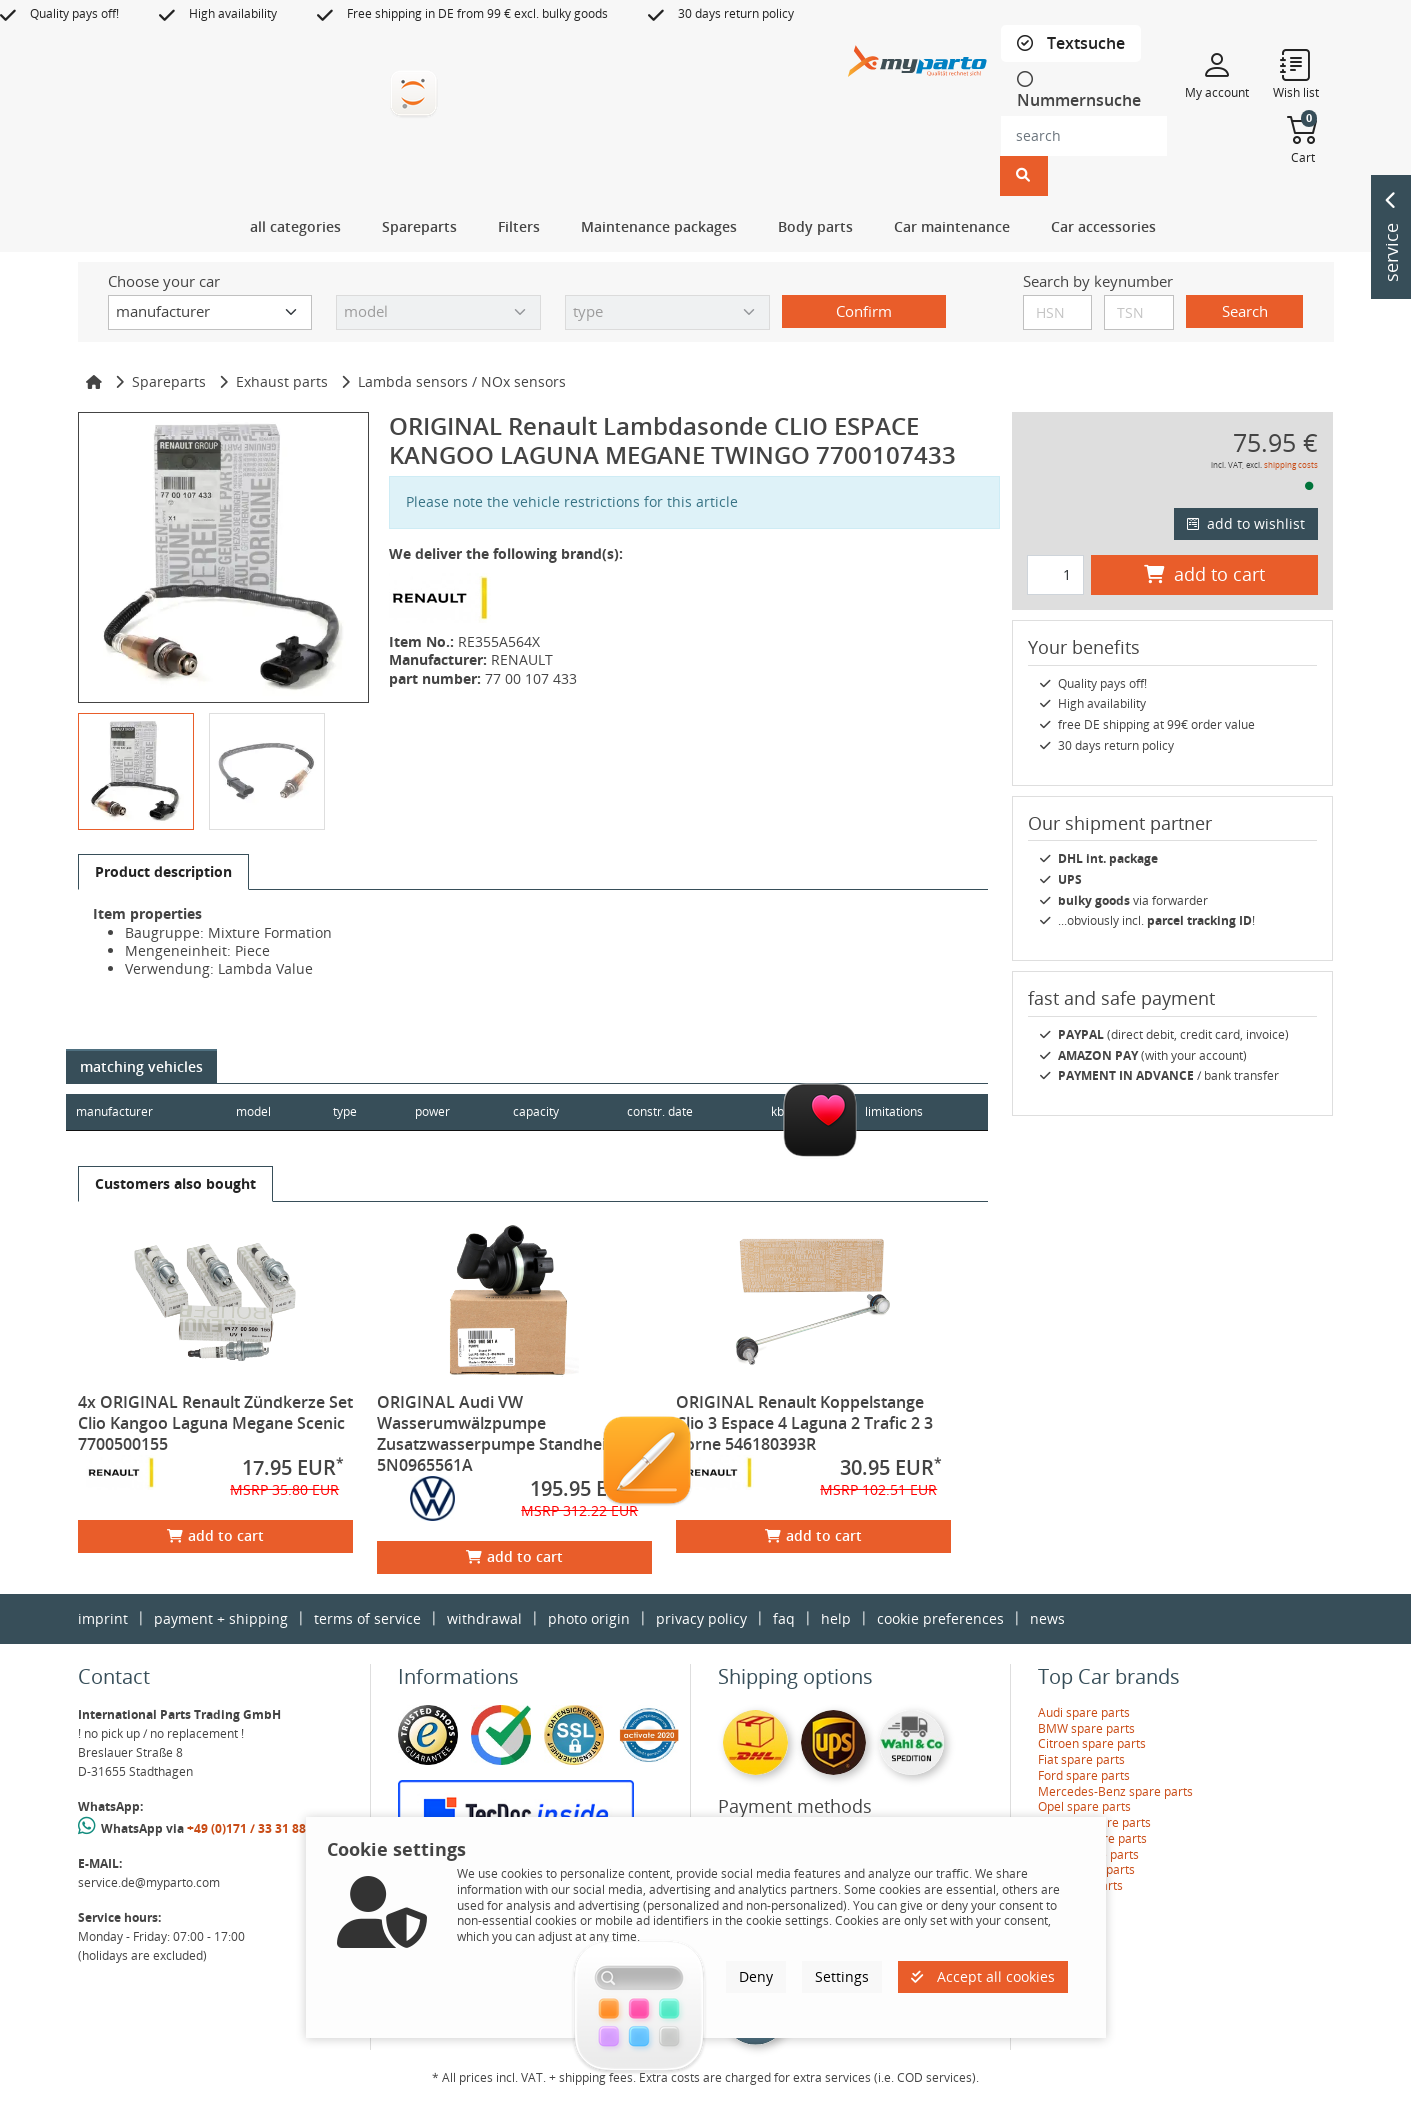 The height and width of the screenshot is (2101, 1411). I want to click on launch jupyter notebook application, so click(413, 93).